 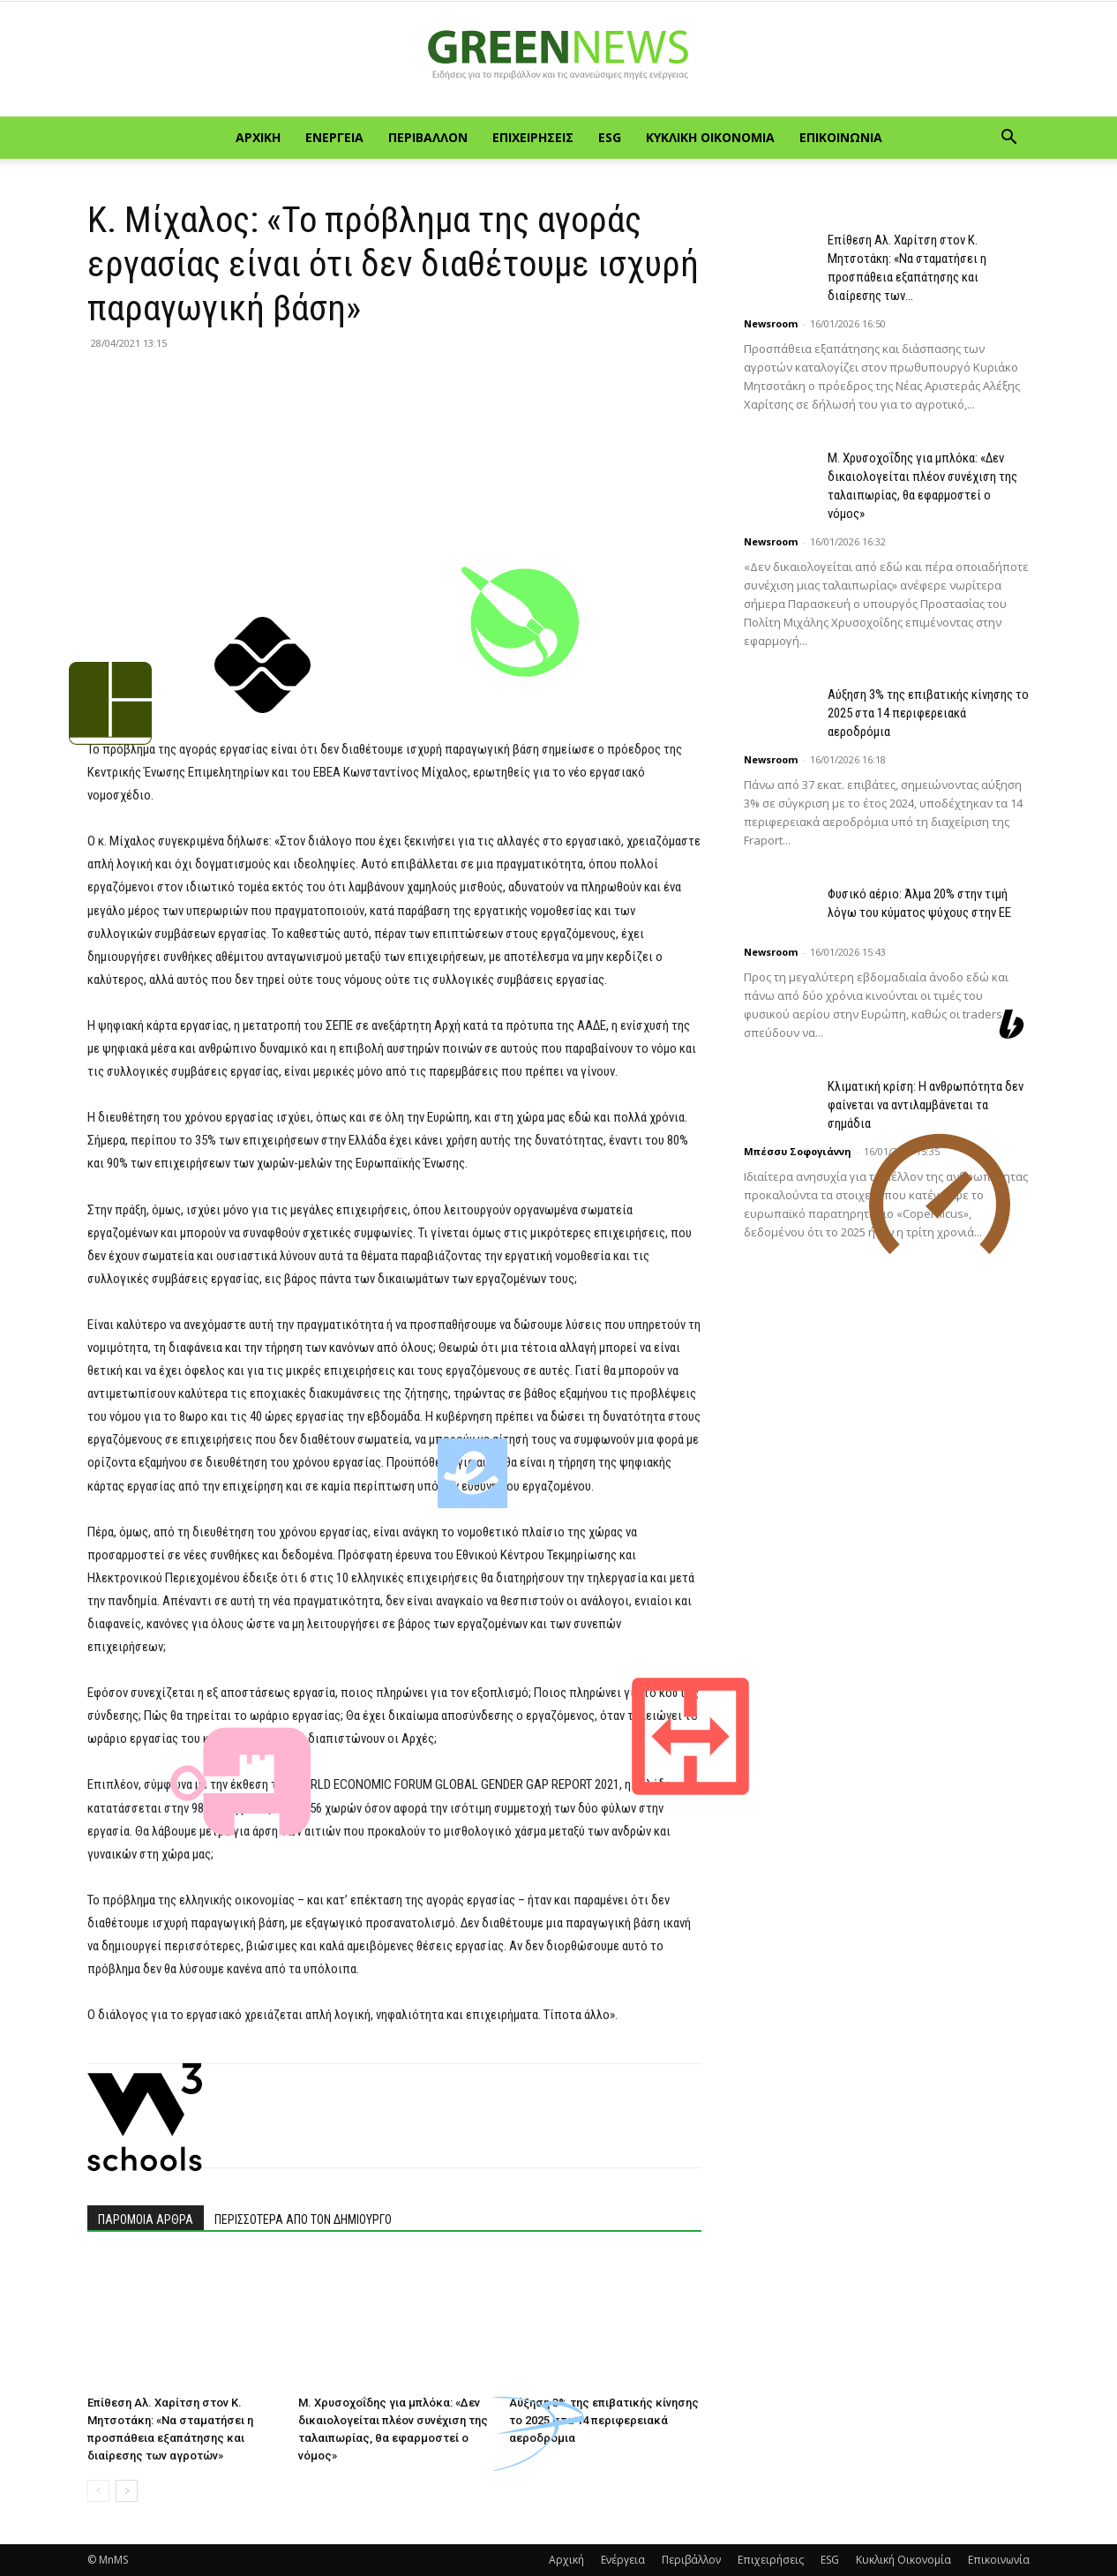 I want to click on EPEL (Extra Packages for Enterprise Linux) project logo, so click(x=538, y=2434).